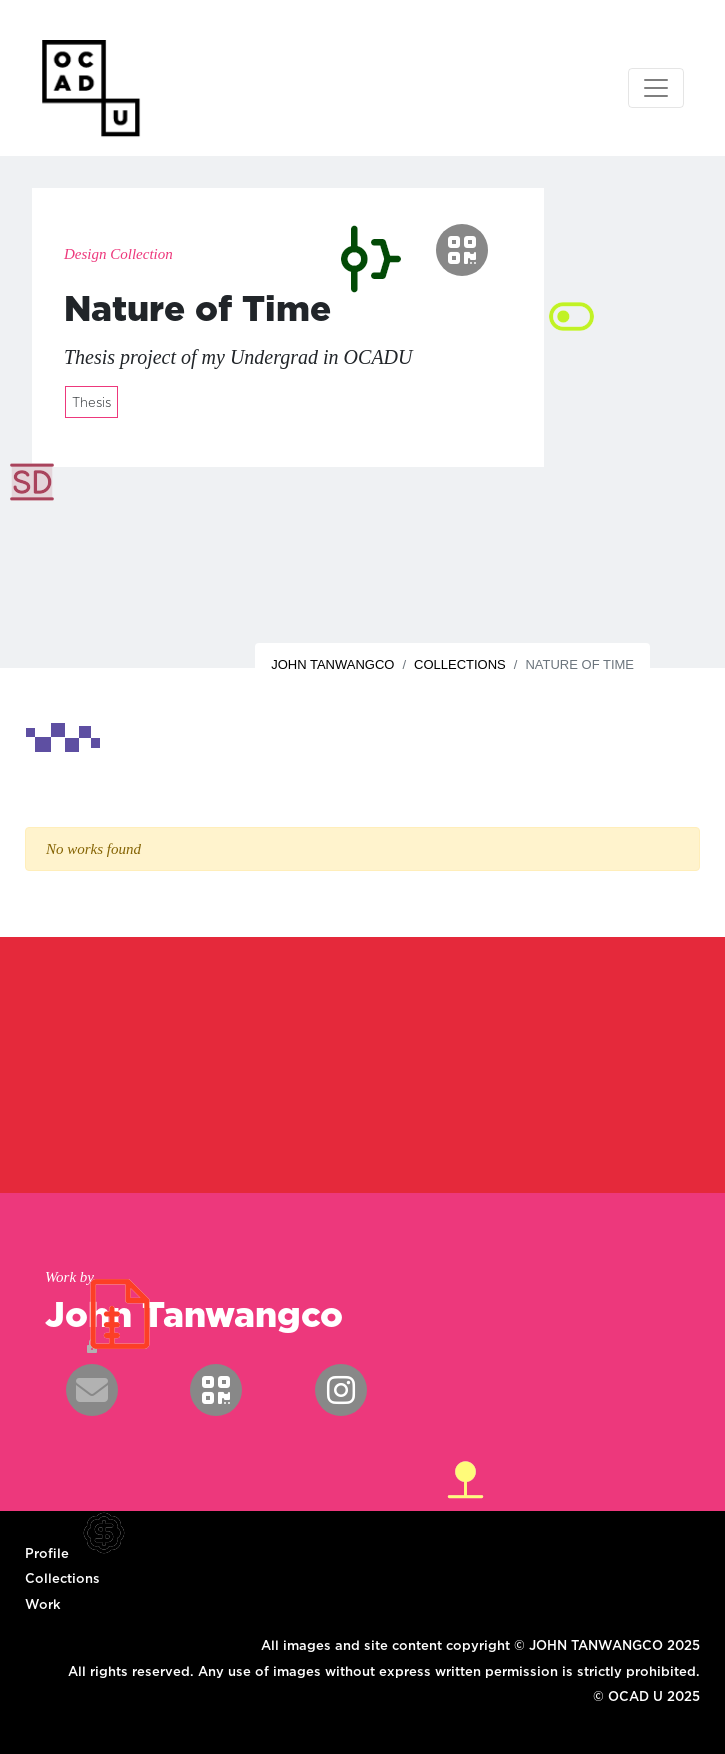 Image resolution: width=725 pixels, height=1754 pixels. I want to click on perform a git cherry-pick operation, so click(371, 259).